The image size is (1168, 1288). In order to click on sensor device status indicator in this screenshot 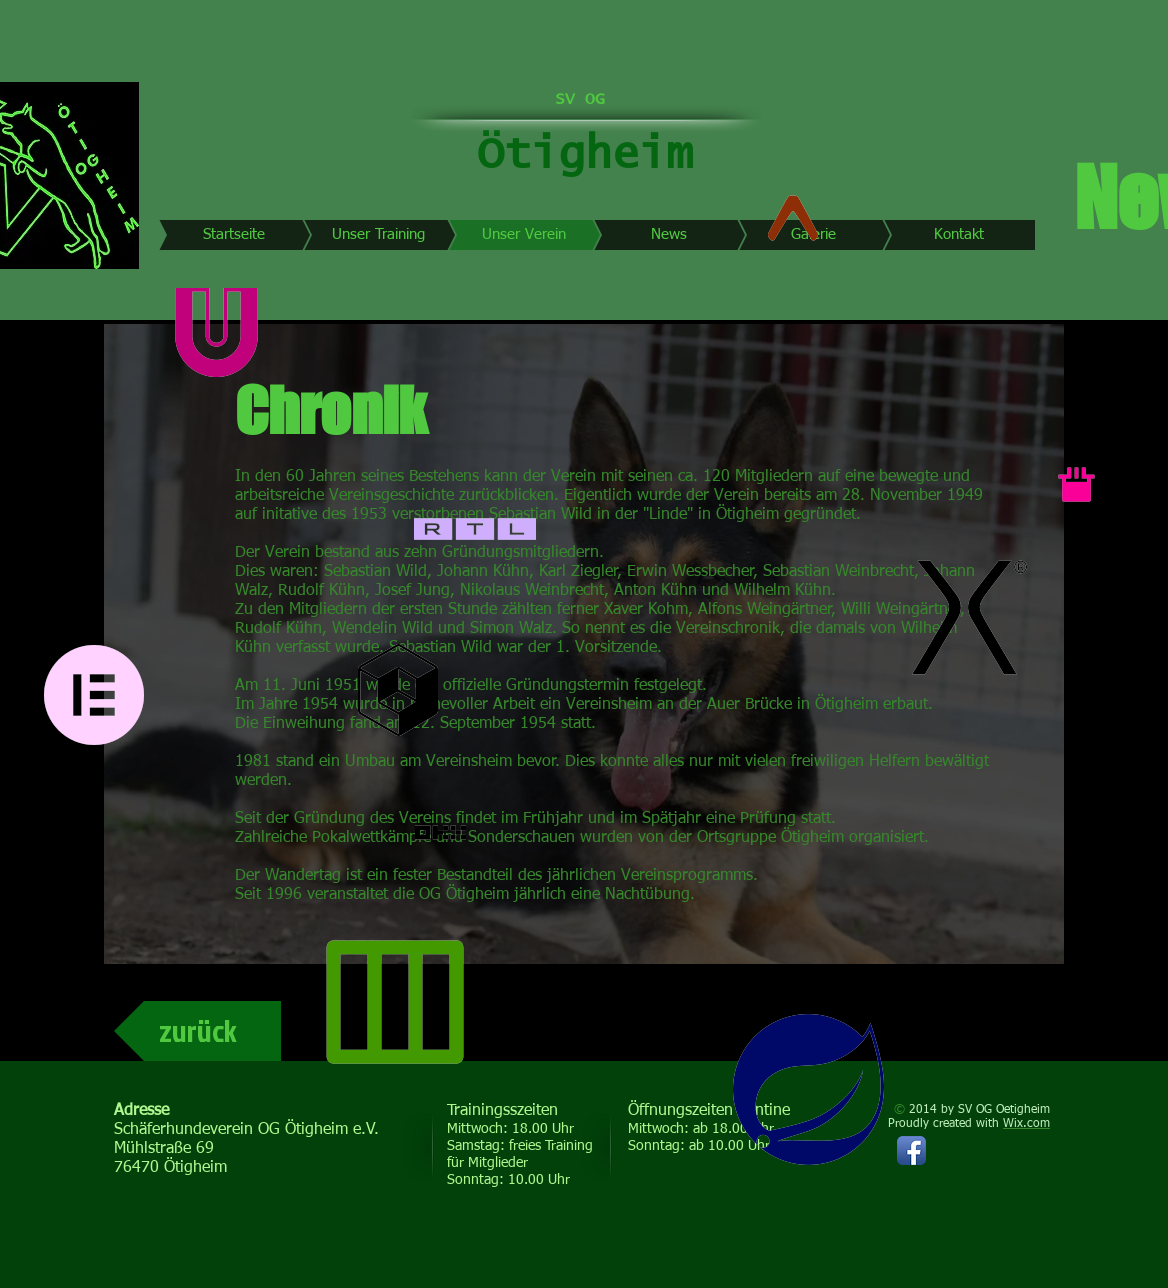, I will do `click(1076, 485)`.